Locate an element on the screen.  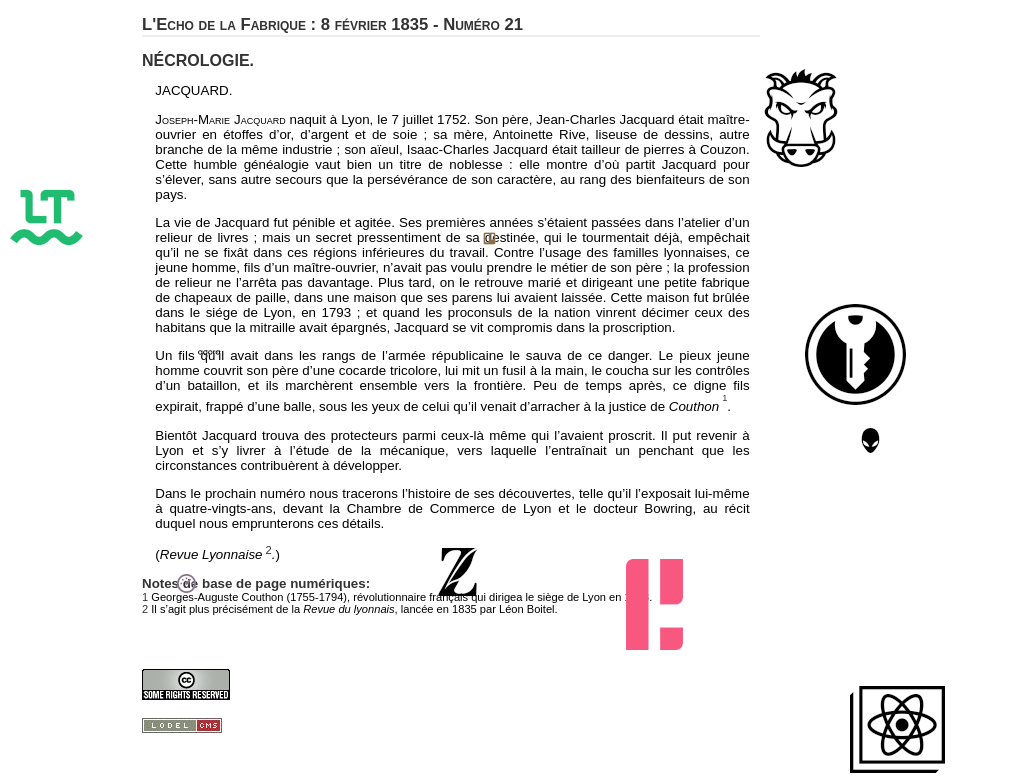
create react app logo is located at coordinates (897, 729).